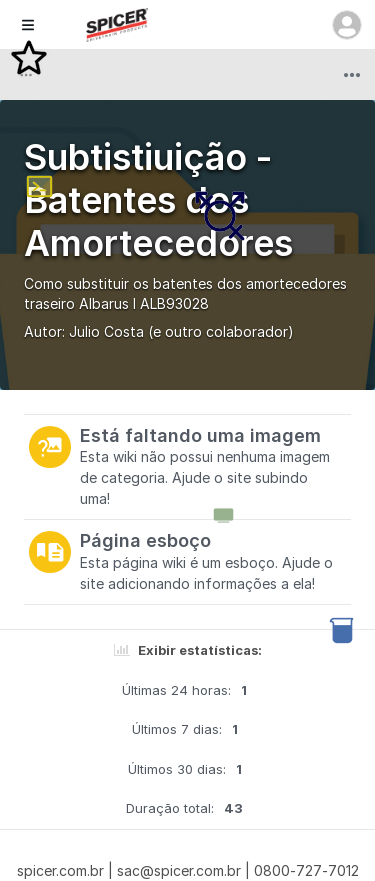 The height and width of the screenshot is (881, 375). What do you see at coordinates (341, 630) in the screenshot?
I see `access experimental or beta features` at bounding box center [341, 630].